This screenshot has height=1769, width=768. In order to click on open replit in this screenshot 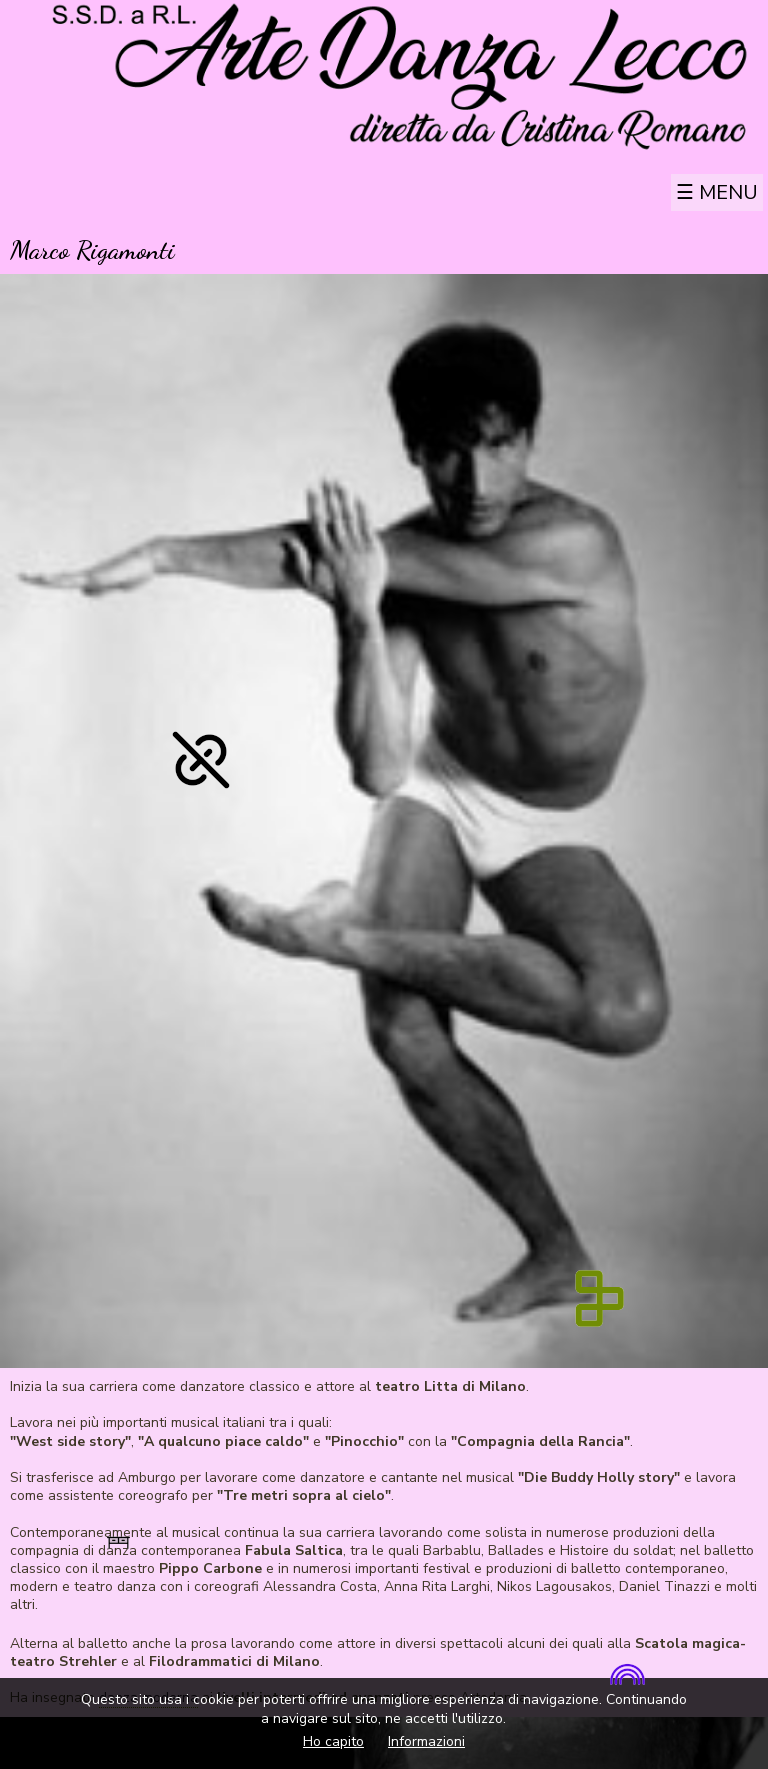, I will do `click(595, 1298)`.